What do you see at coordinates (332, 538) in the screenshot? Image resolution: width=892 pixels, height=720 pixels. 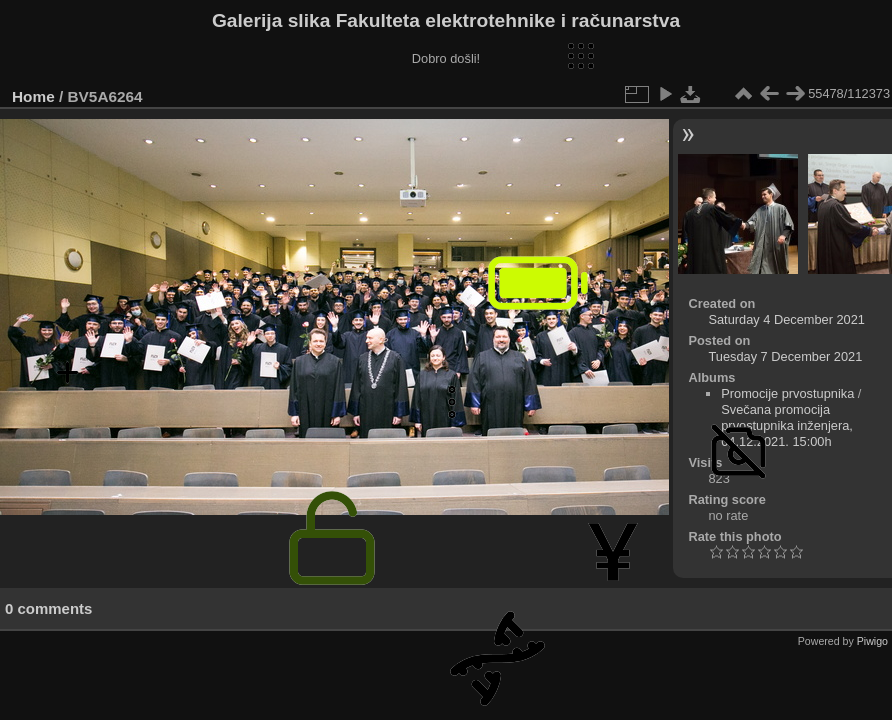 I see `unlocked or unsecured state` at bounding box center [332, 538].